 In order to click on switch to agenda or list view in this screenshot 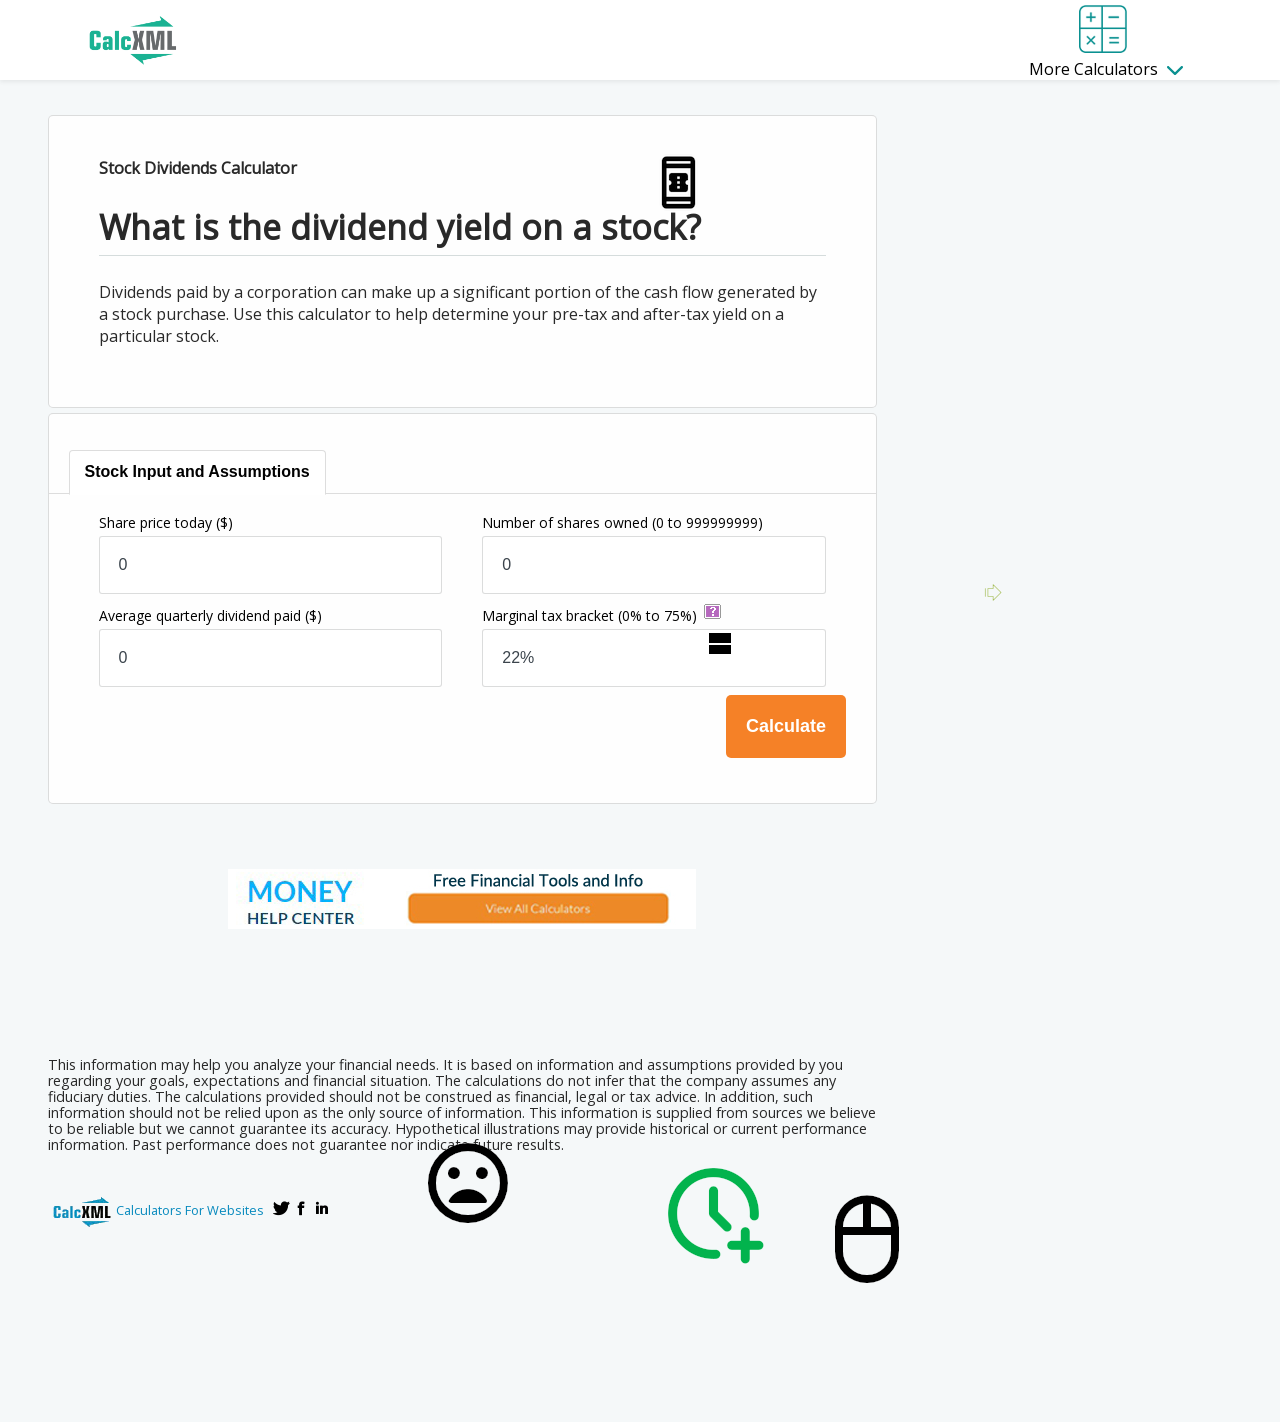, I will do `click(721, 644)`.